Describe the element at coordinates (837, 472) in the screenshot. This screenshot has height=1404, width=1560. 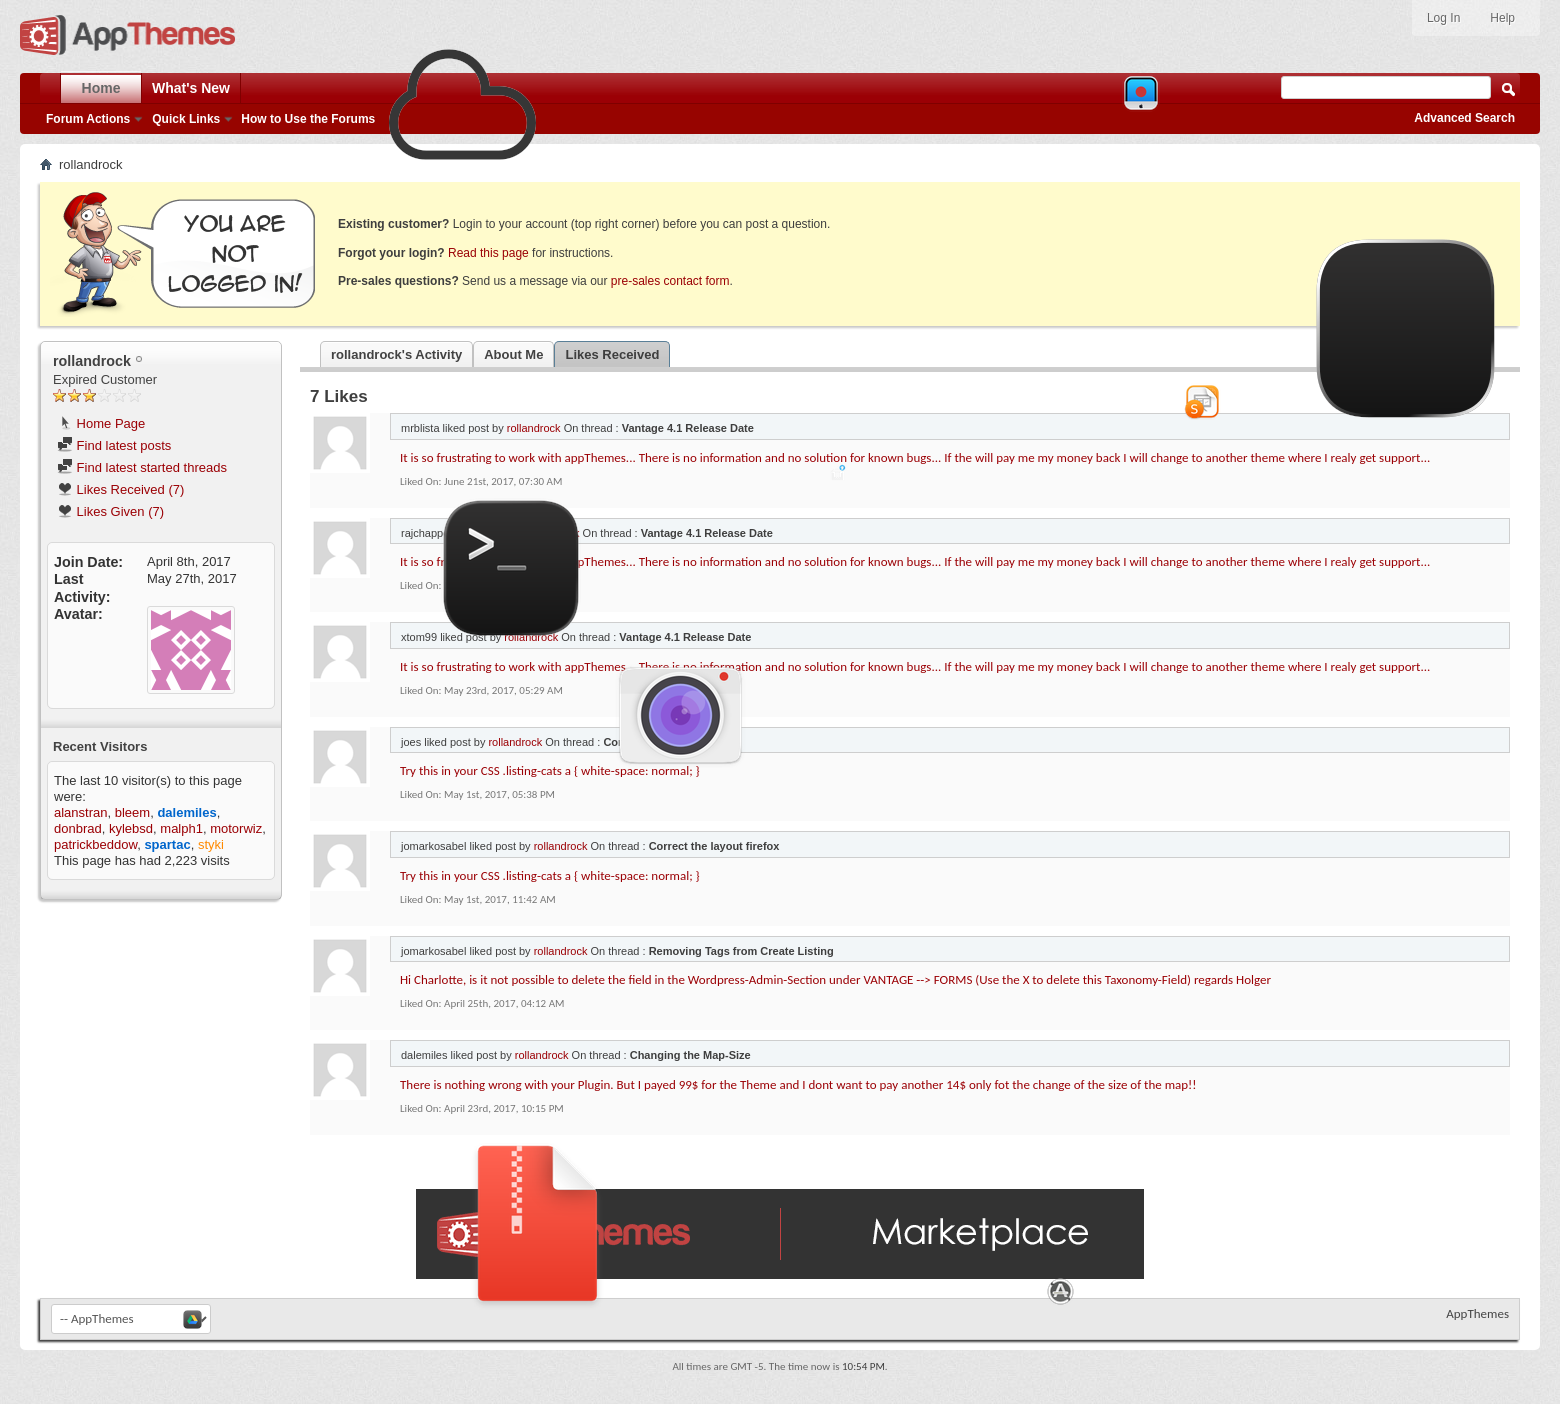
I see `additional software updates available` at that location.